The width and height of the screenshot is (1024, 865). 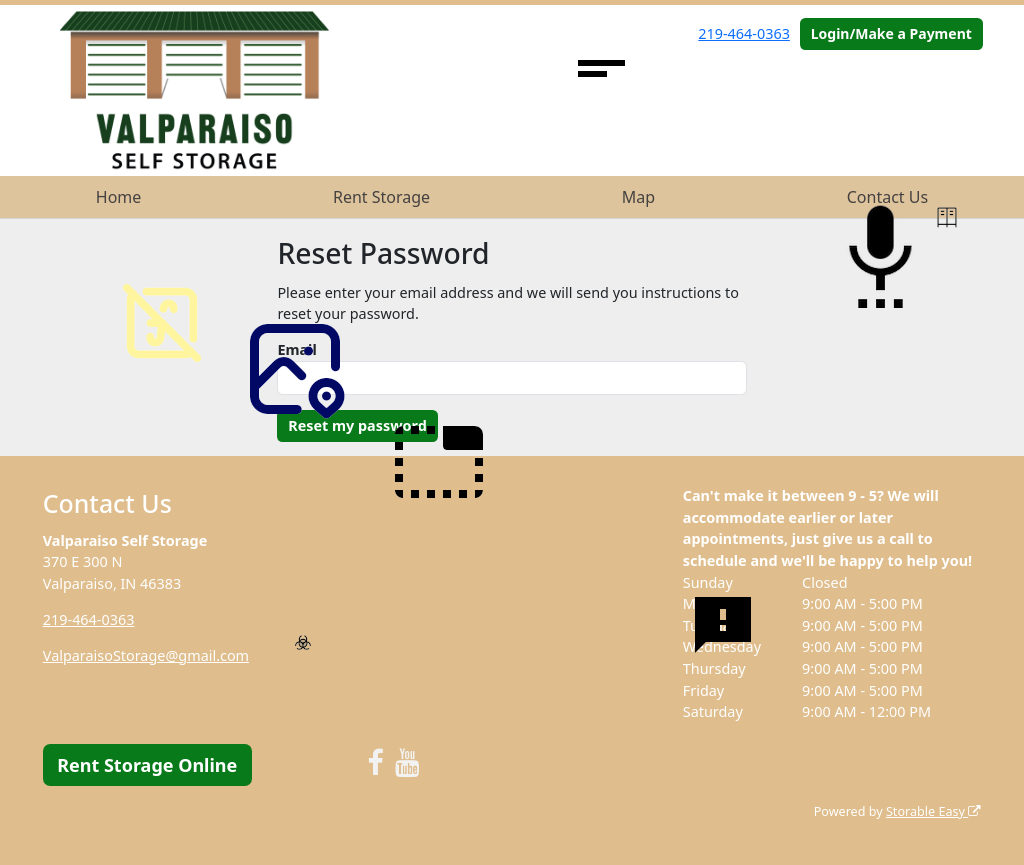 I want to click on disable function or formula mode, so click(x=162, y=323).